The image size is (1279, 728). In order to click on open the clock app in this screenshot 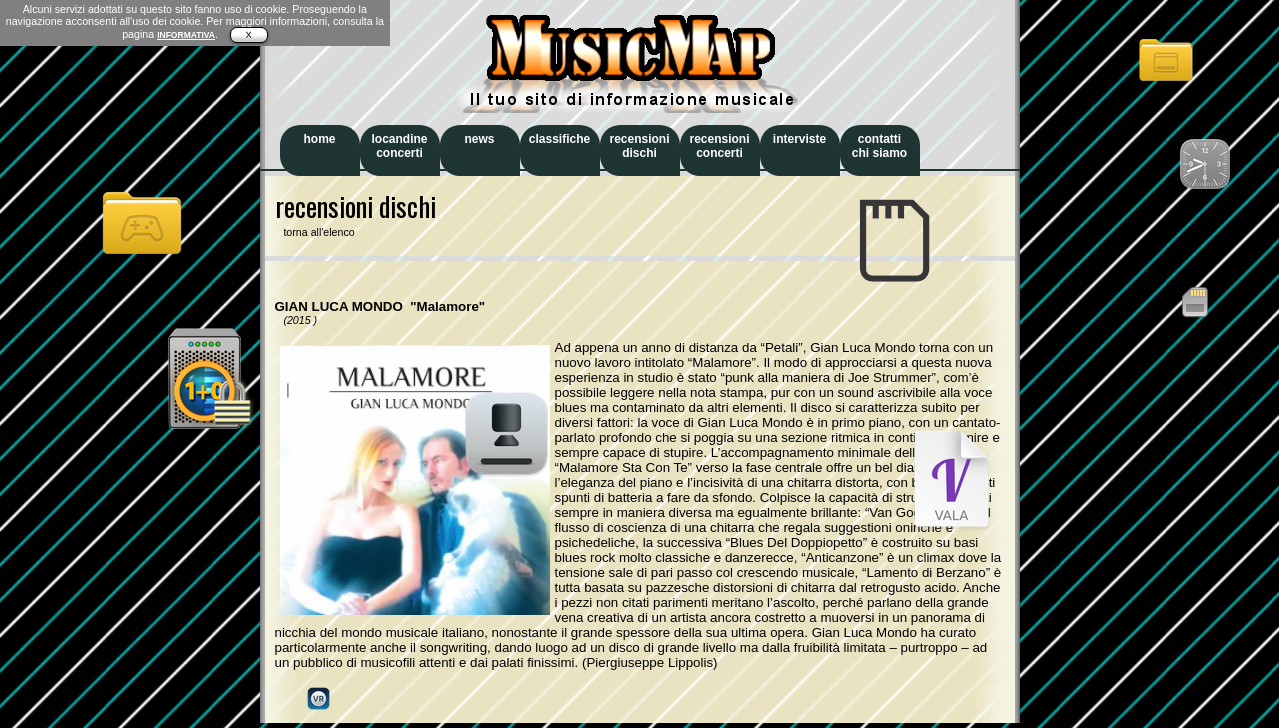, I will do `click(1205, 164)`.